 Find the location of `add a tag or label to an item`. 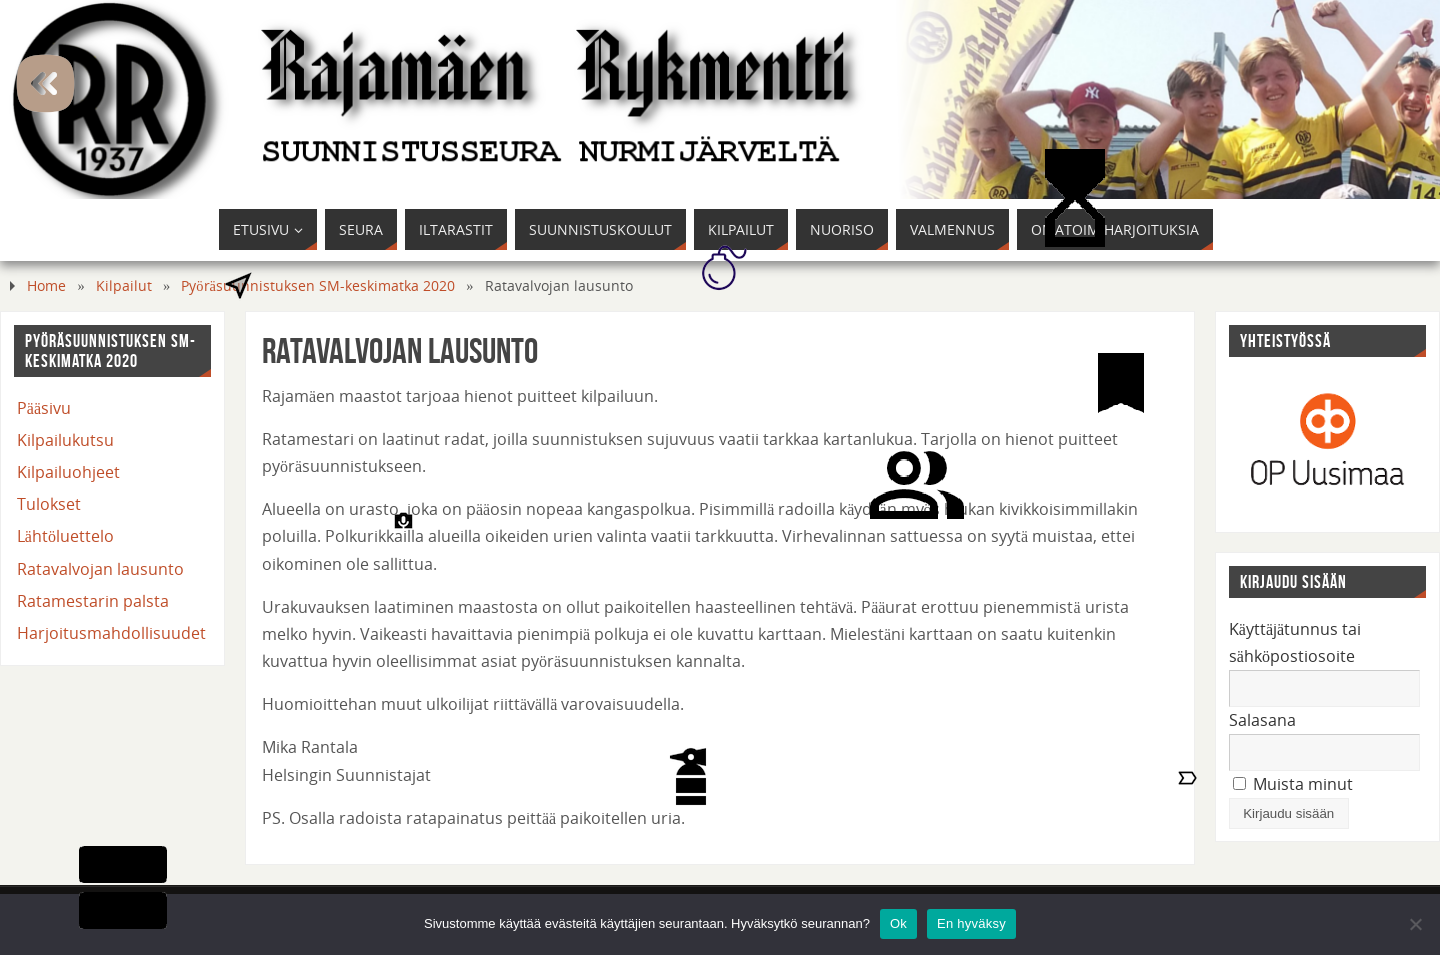

add a tag or label to an item is located at coordinates (1187, 778).